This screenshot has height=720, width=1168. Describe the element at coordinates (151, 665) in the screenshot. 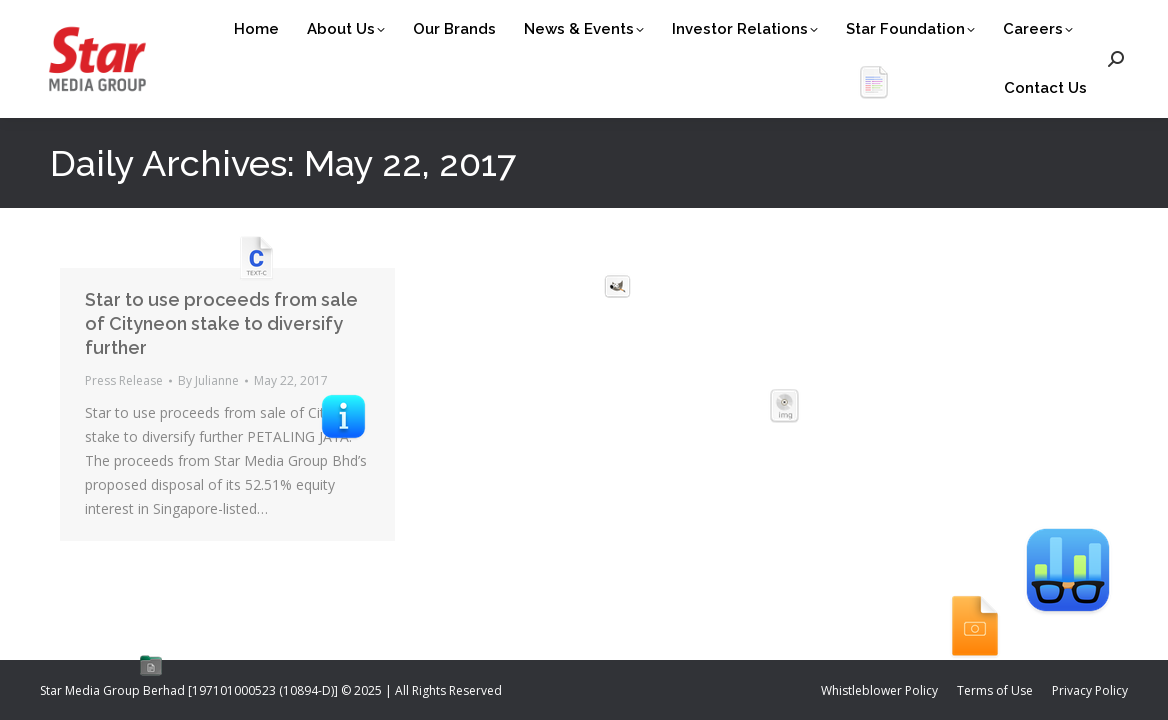

I see `open your documents folder` at that location.